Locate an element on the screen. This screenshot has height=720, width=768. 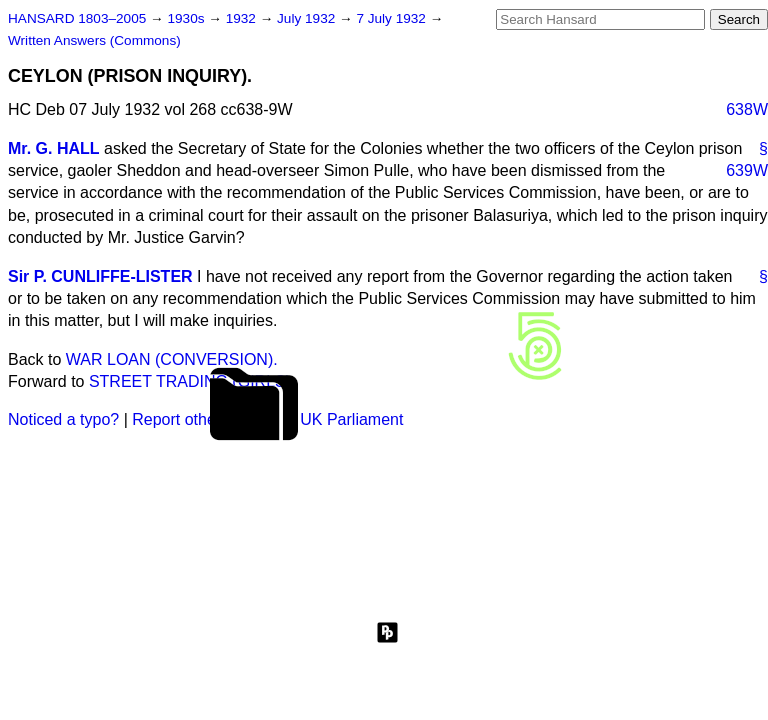
pied piper company logo is located at coordinates (387, 632).